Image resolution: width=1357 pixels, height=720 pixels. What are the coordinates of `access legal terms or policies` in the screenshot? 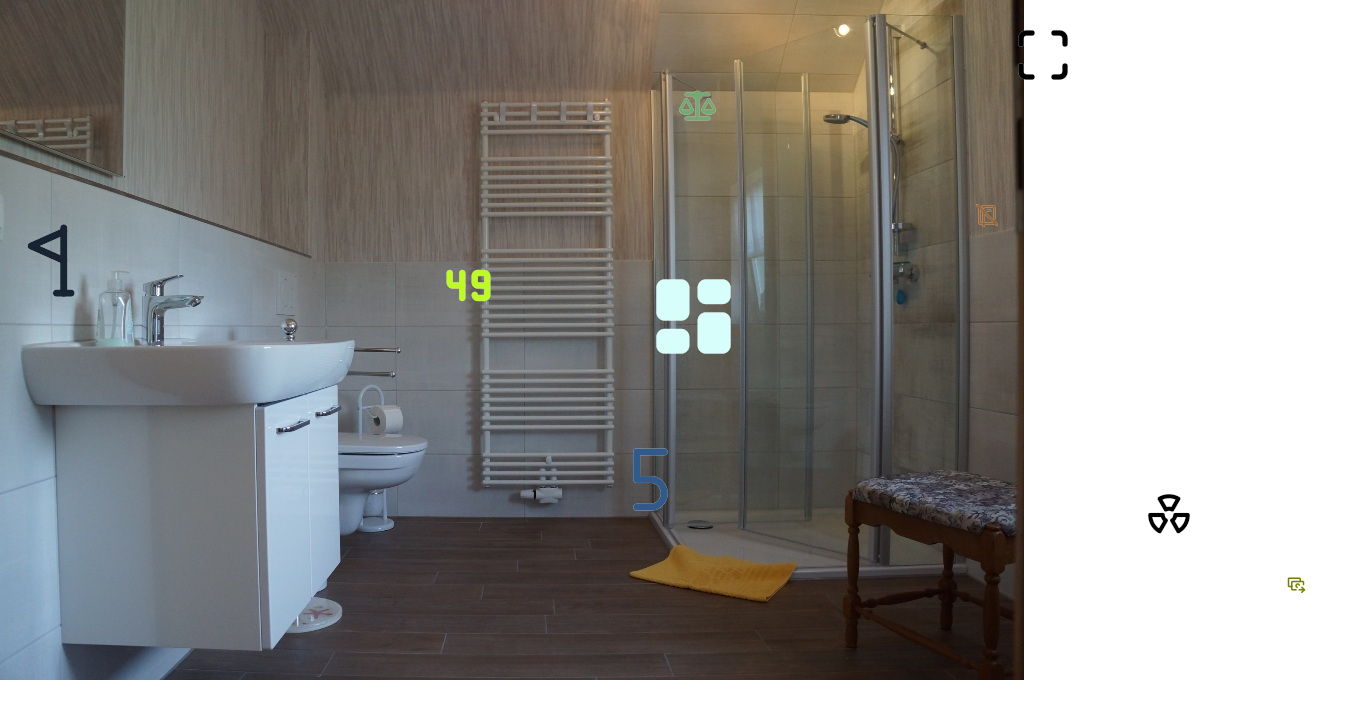 It's located at (697, 105).